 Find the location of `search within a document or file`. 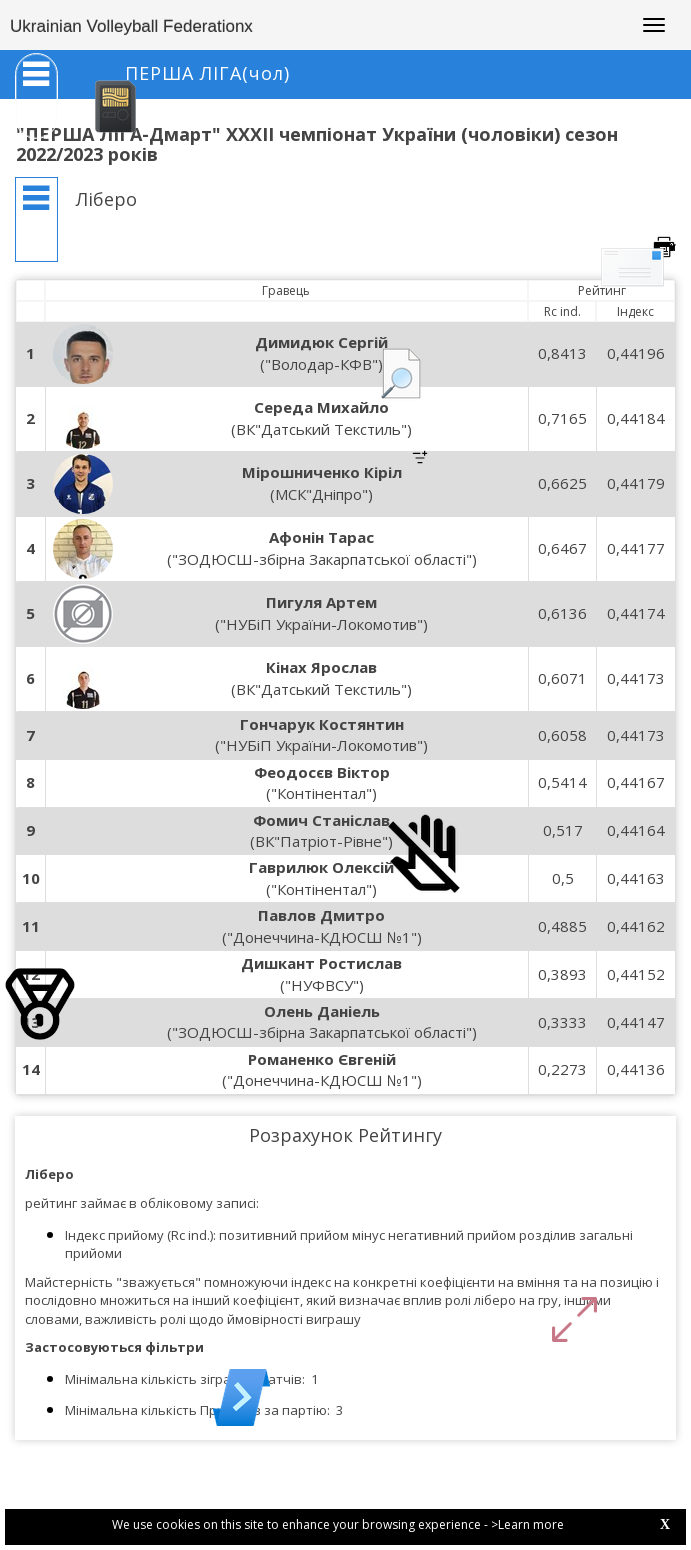

search within a document or file is located at coordinates (401, 373).